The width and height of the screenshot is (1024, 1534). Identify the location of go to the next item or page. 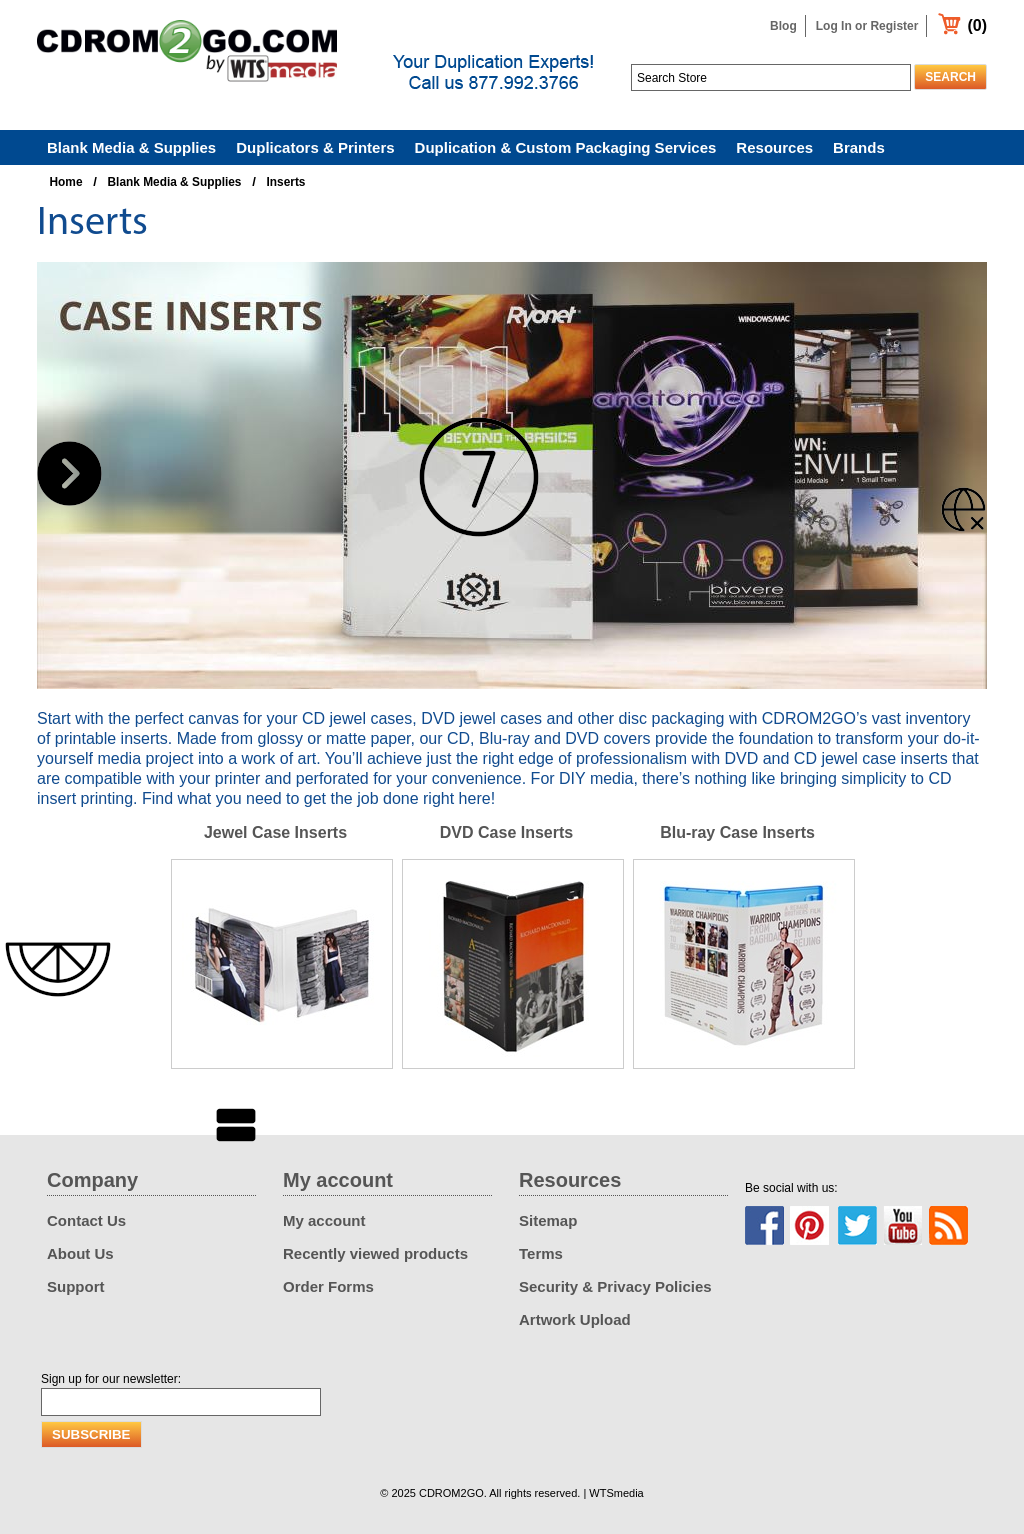
(69, 473).